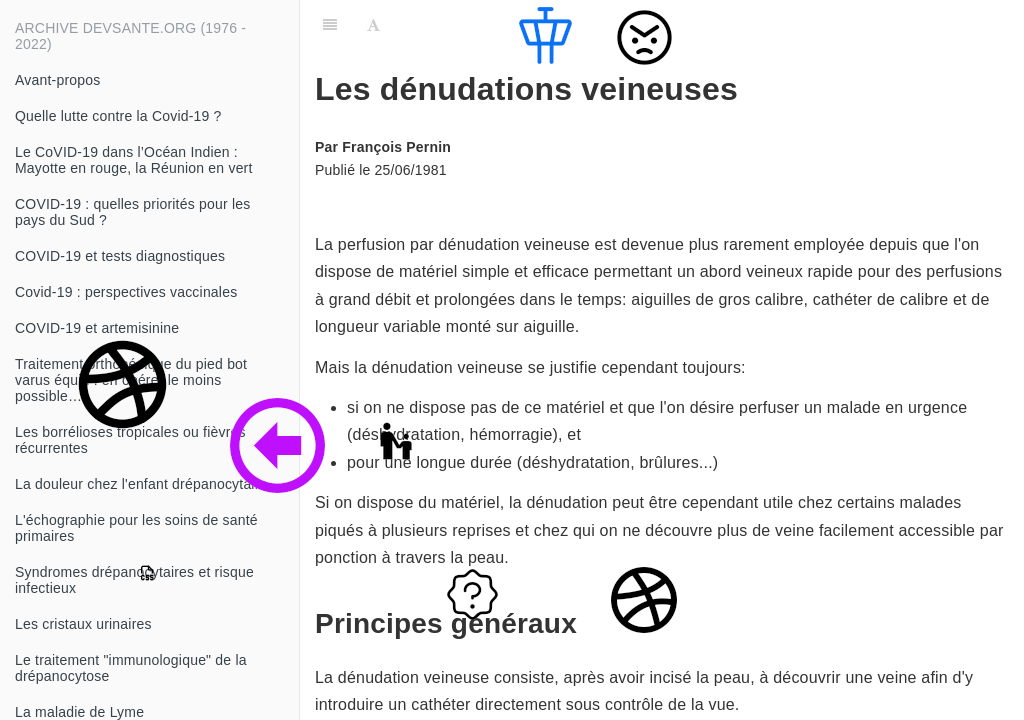 The height and width of the screenshot is (720, 1024). Describe the element at coordinates (277, 445) in the screenshot. I see `go back to the previous screen` at that location.